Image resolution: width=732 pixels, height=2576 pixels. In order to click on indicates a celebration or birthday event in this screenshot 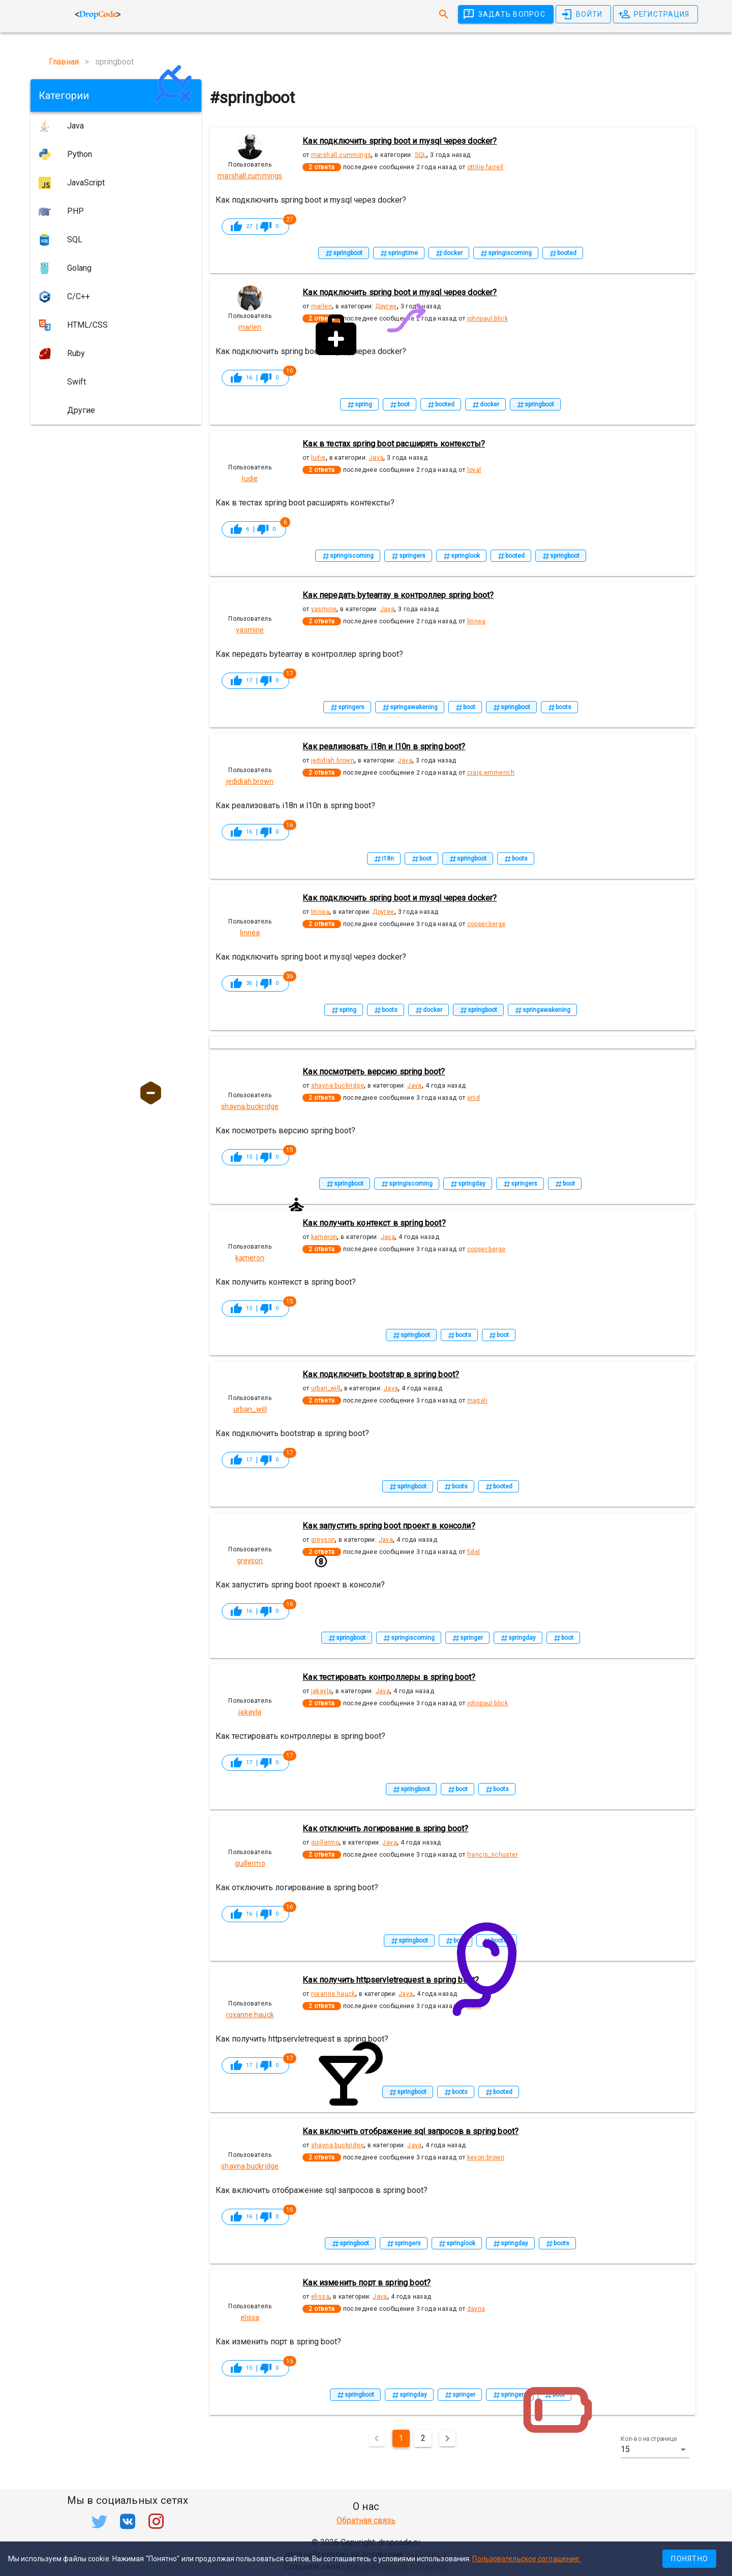, I will do `click(486, 1969)`.